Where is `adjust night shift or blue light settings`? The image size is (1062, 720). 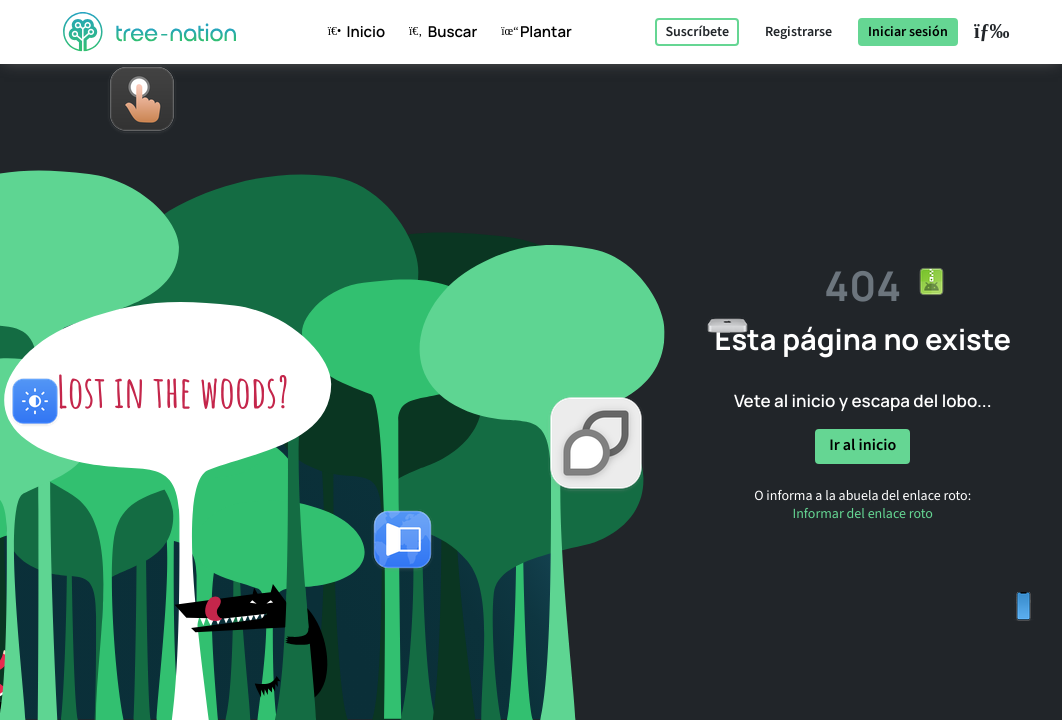
adjust night shift or blue light settings is located at coordinates (35, 402).